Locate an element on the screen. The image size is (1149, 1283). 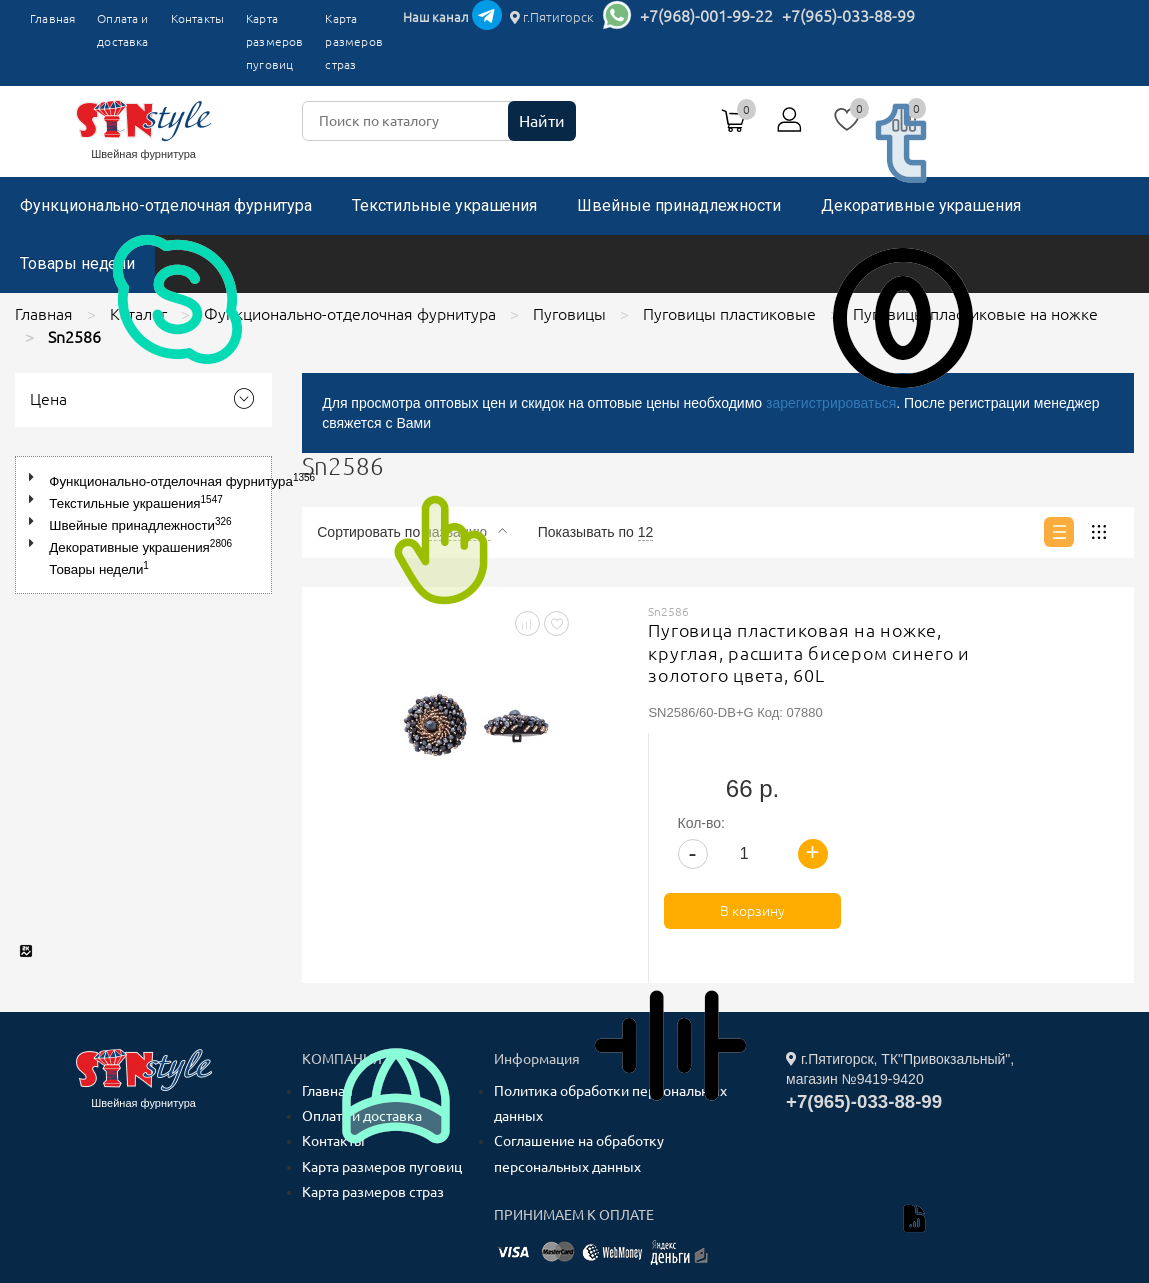
open Skype app is located at coordinates (177, 299).